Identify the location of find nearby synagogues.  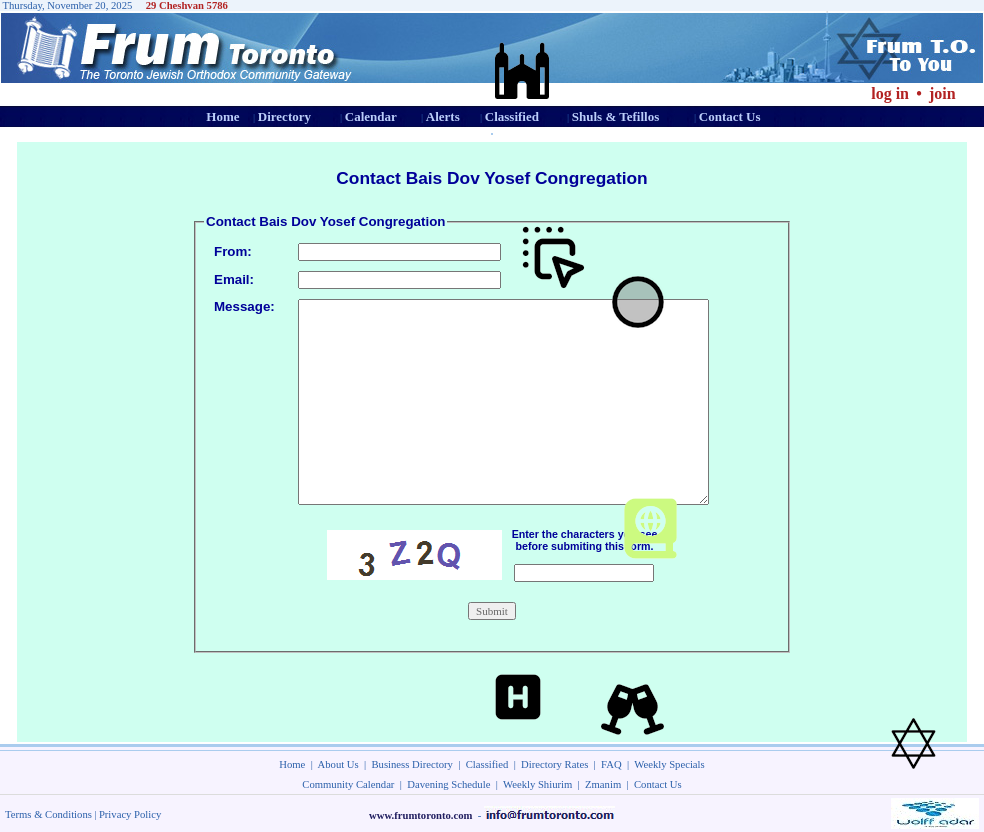
(522, 72).